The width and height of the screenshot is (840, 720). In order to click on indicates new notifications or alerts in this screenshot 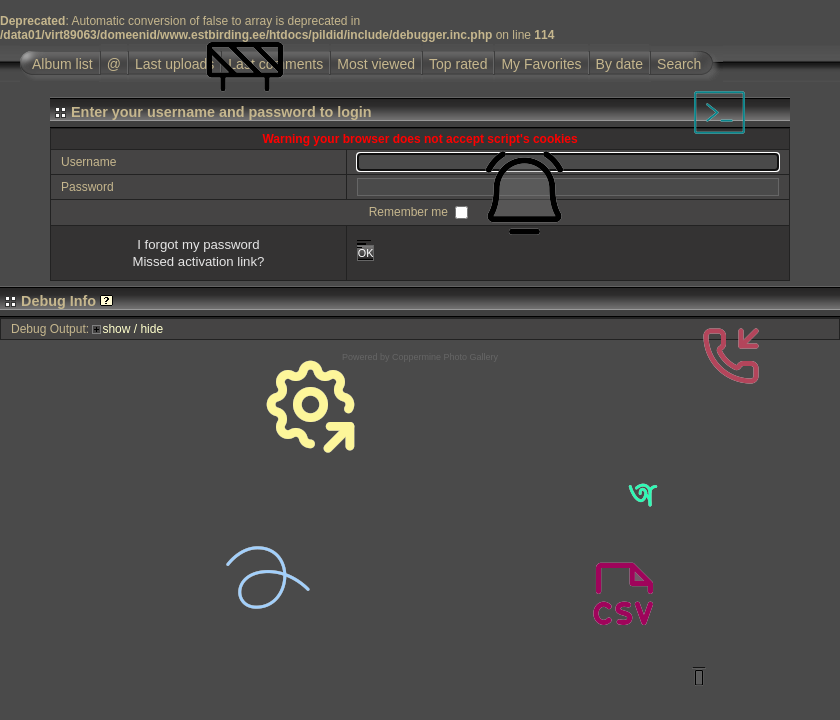, I will do `click(524, 194)`.